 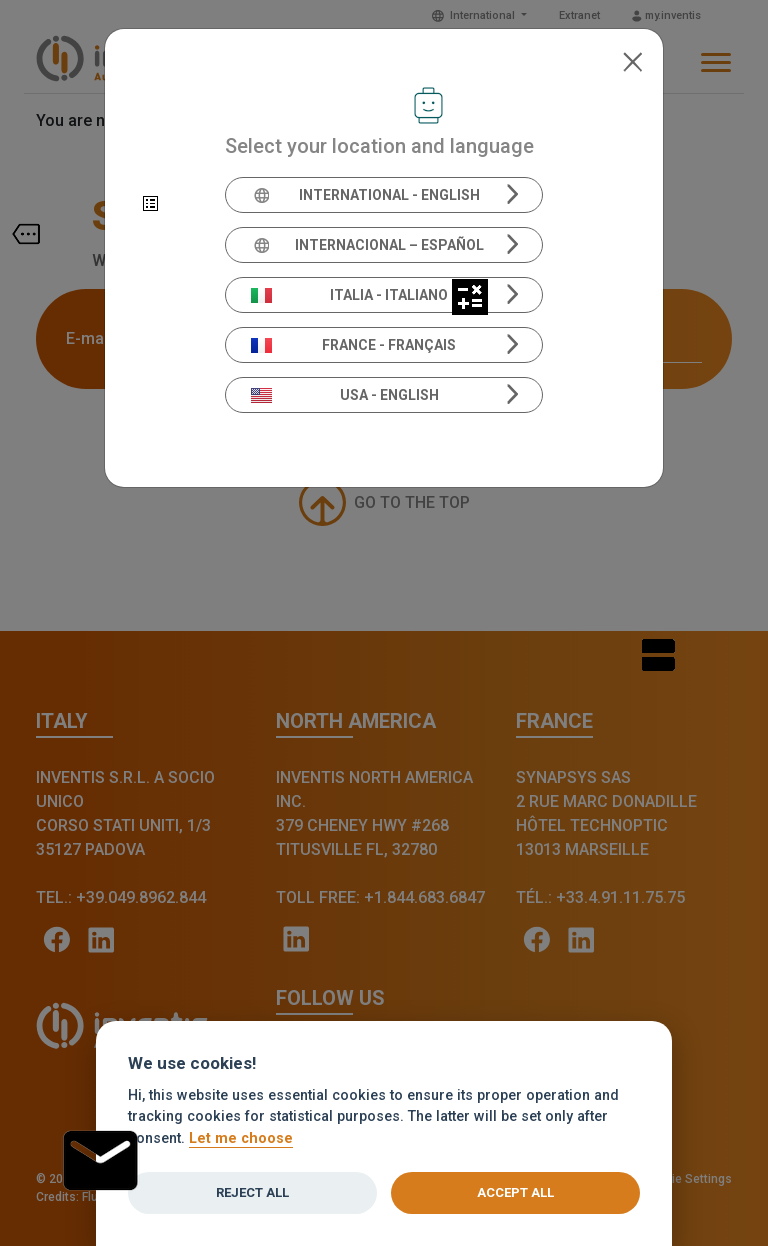 I want to click on open calculator app, so click(x=470, y=297).